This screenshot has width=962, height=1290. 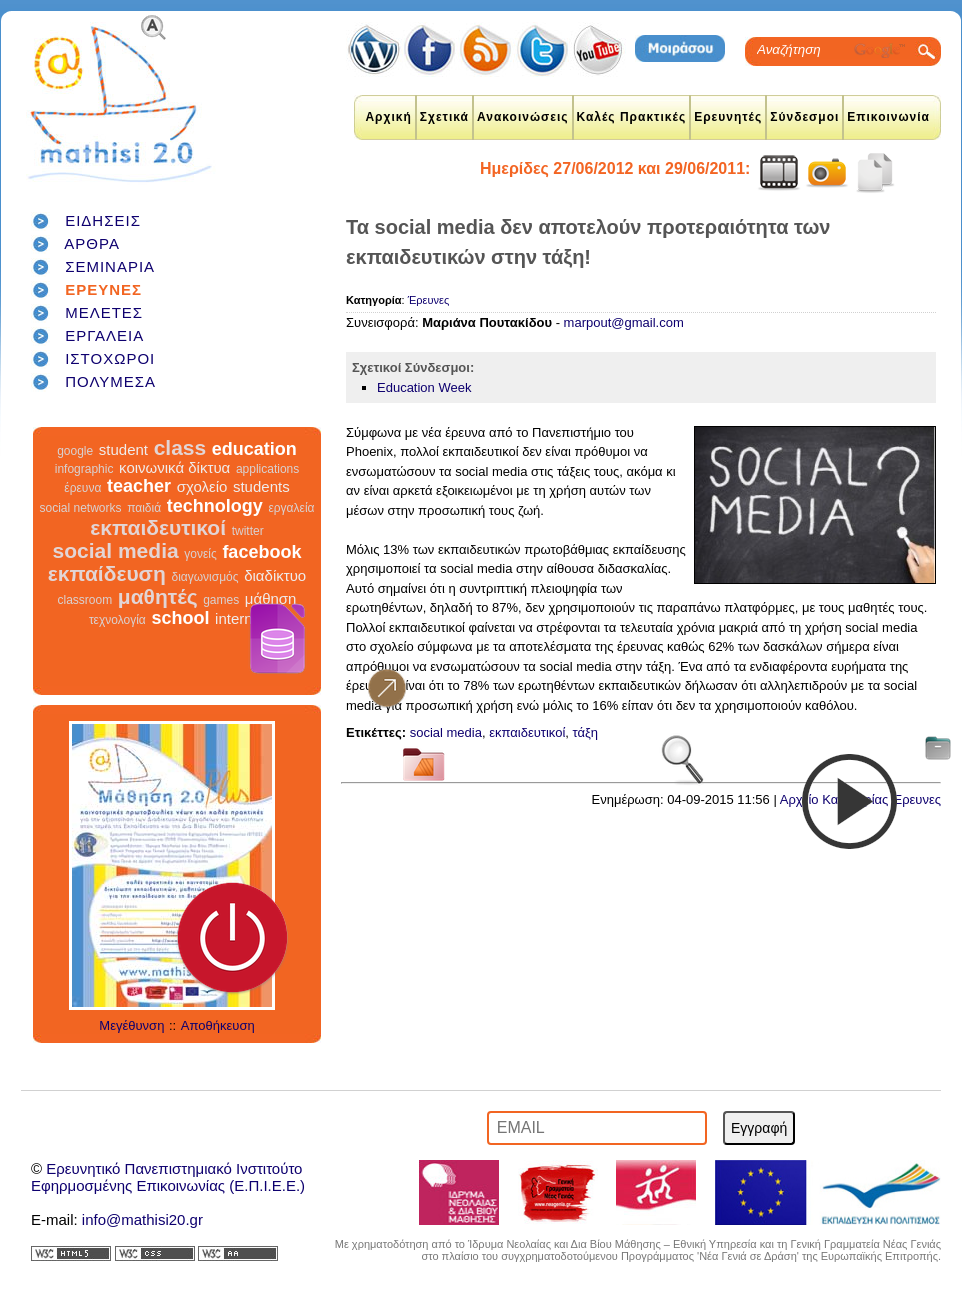 What do you see at coordinates (387, 688) in the screenshot?
I see `indicates a symbolic link or shortcut to another file` at bounding box center [387, 688].